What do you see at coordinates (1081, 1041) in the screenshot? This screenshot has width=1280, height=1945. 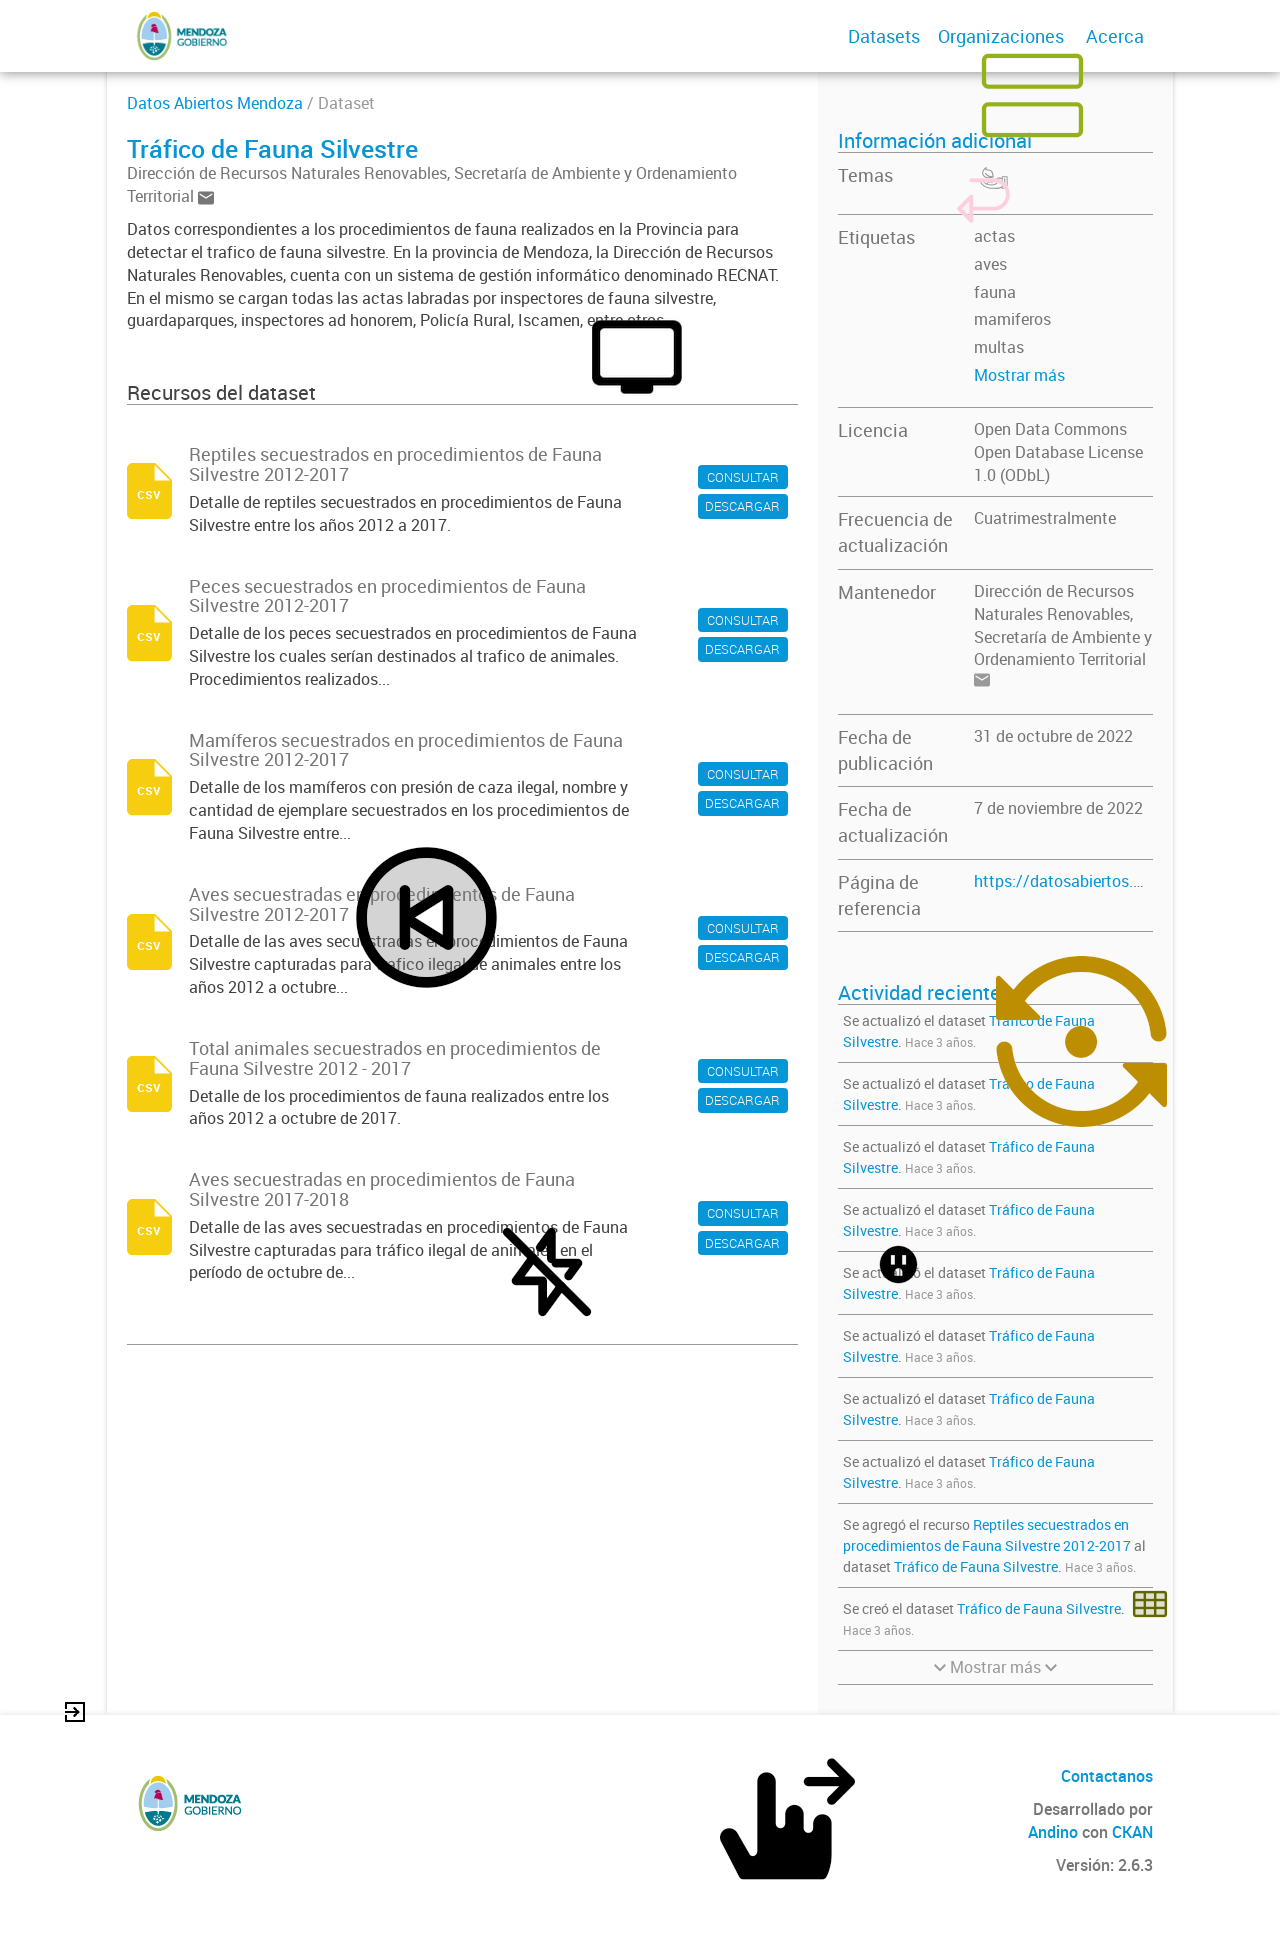 I see `reopen a previously closed issue` at bounding box center [1081, 1041].